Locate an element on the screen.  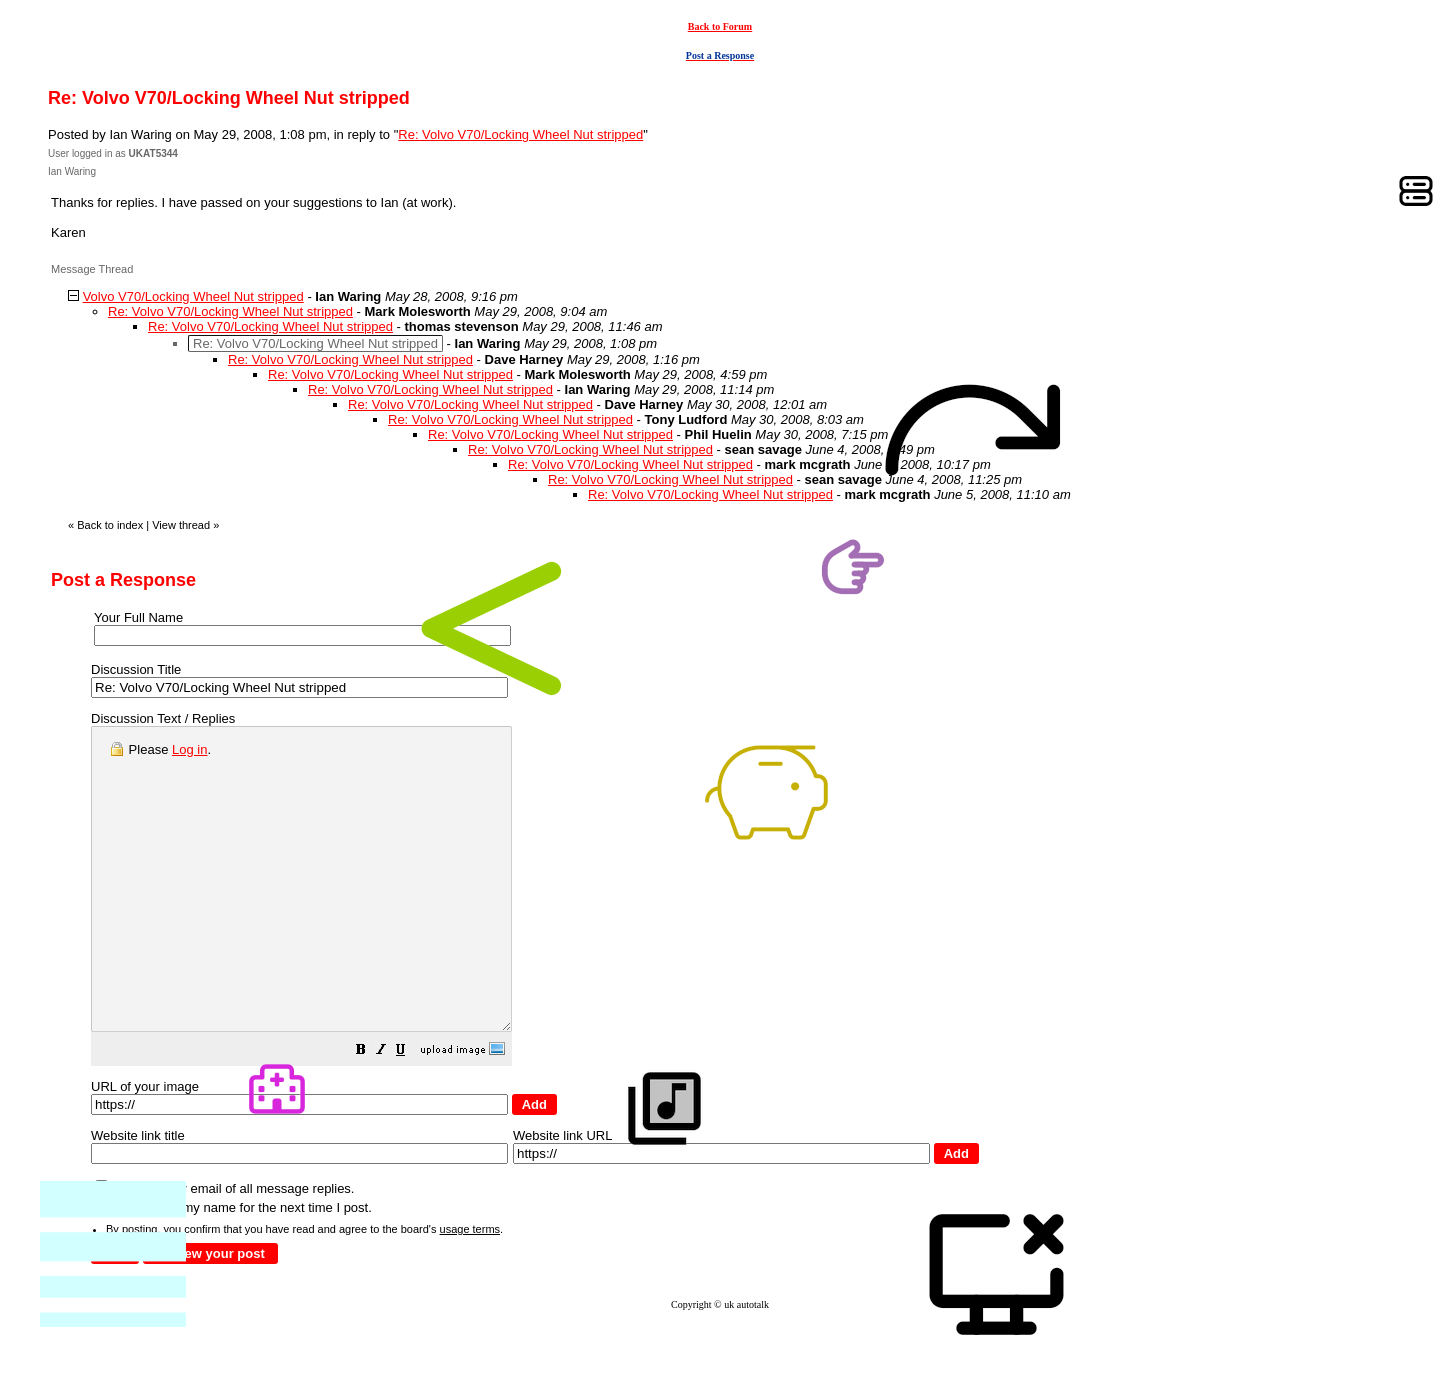
redo last action is located at coordinates (969, 423).